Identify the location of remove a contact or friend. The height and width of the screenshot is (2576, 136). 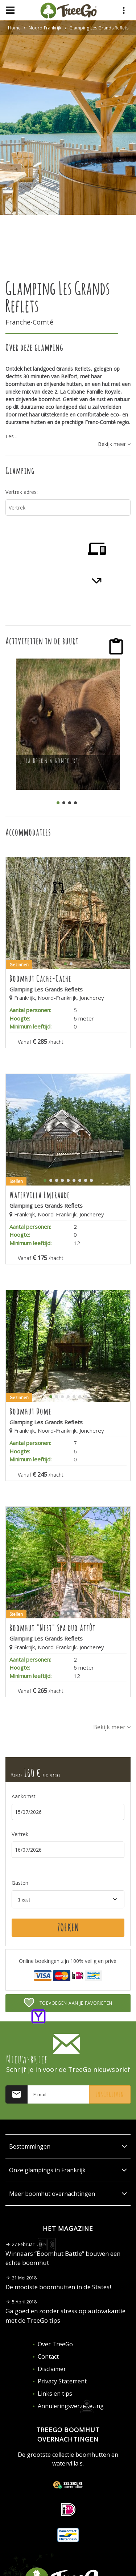
(88, 2407).